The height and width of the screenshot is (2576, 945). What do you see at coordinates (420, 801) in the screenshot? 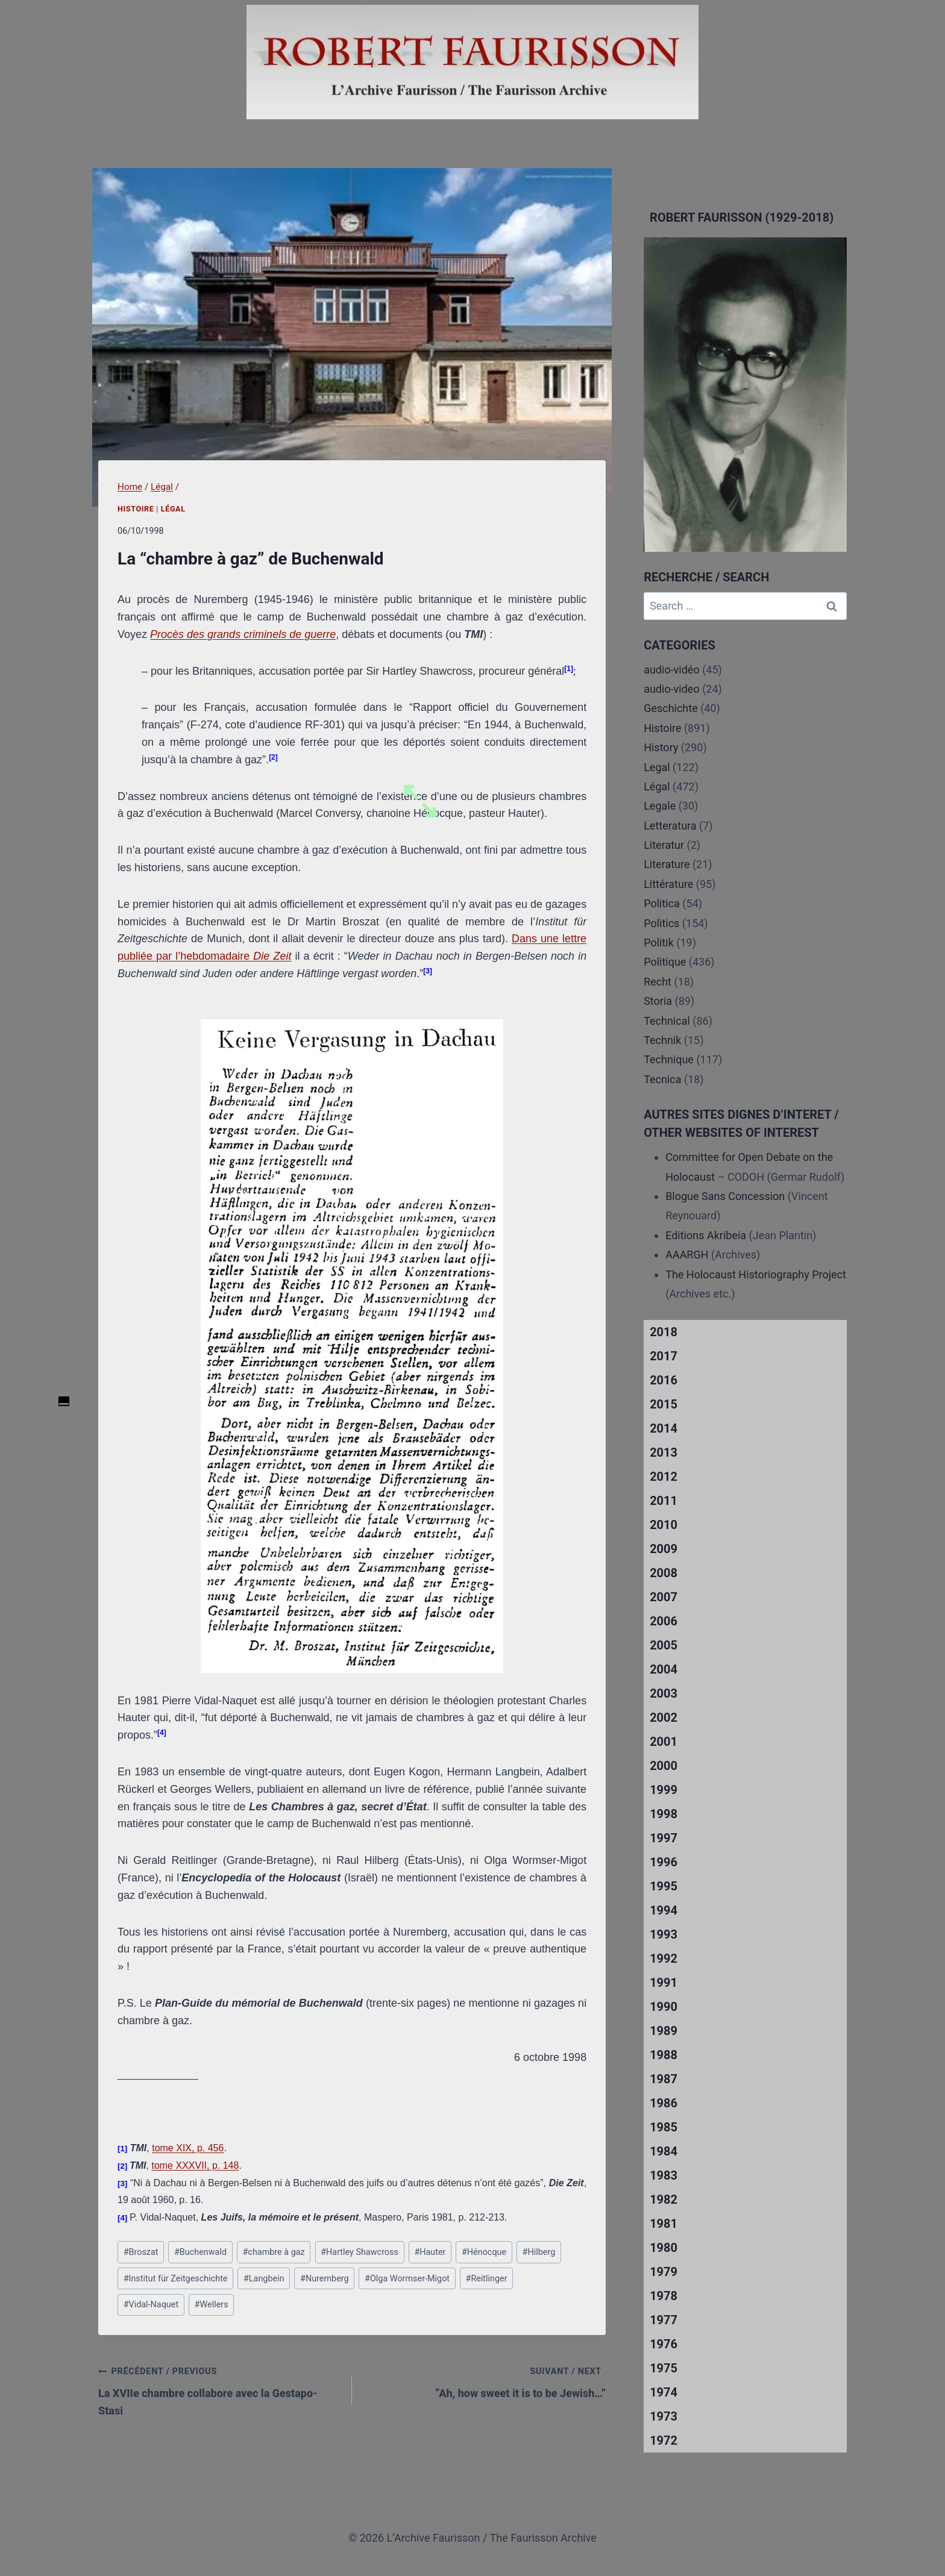
I see `expand to fullscreen mode` at bounding box center [420, 801].